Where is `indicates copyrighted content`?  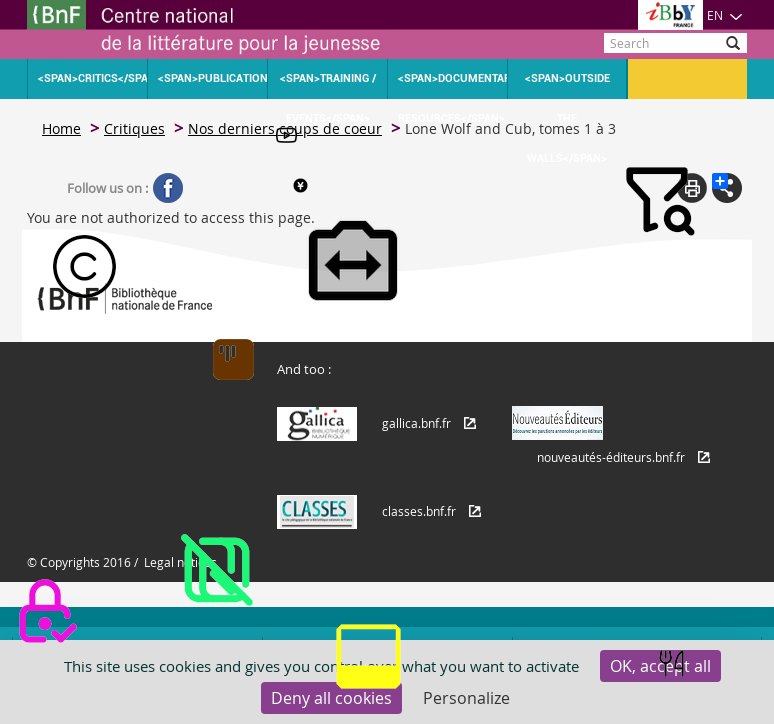 indicates copyrighted content is located at coordinates (84, 266).